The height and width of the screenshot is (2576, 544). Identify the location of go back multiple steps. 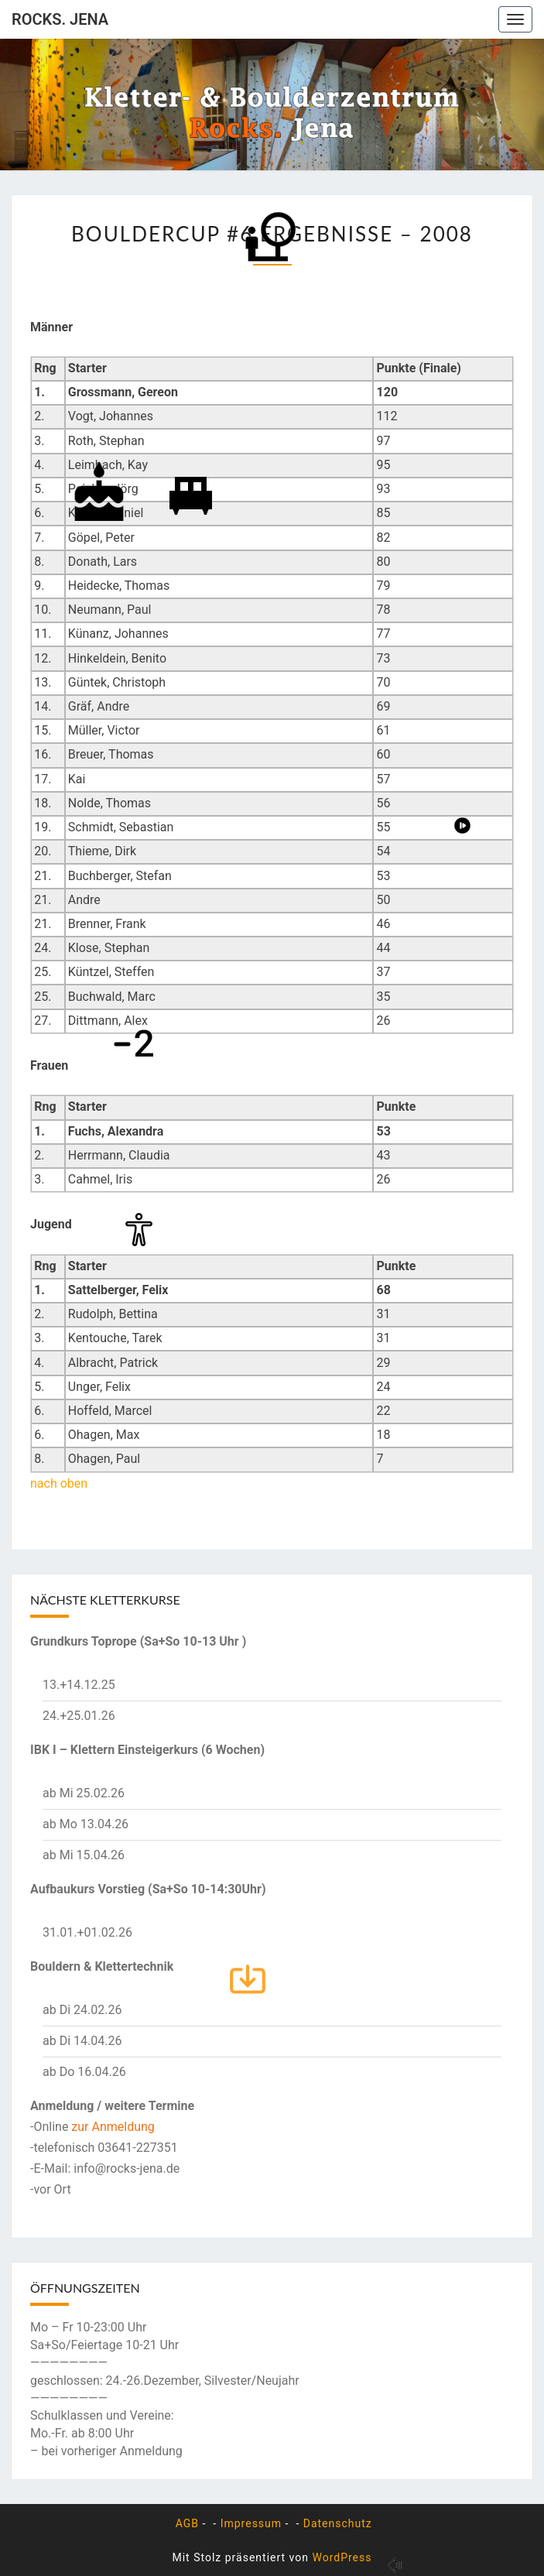
(395, 2565).